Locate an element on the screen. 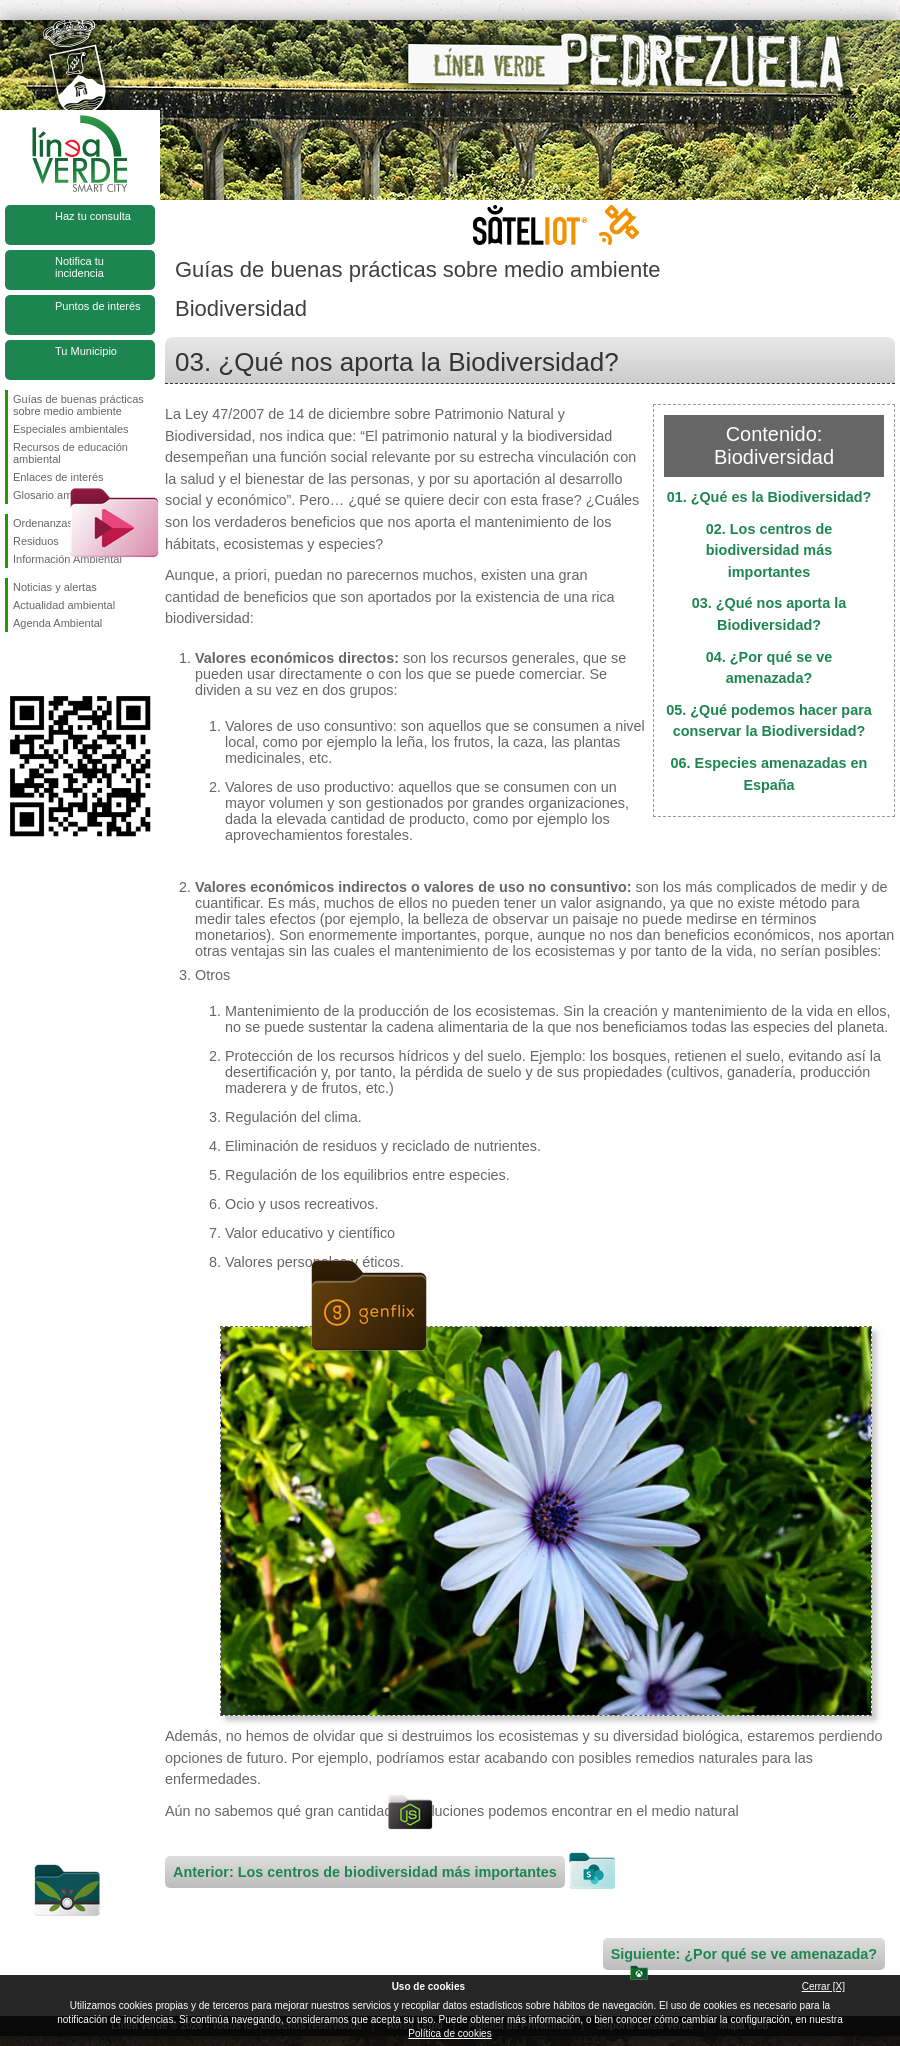 This screenshot has width=900, height=2046. open folder containing Xbox games or apps is located at coordinates (639, 1973).